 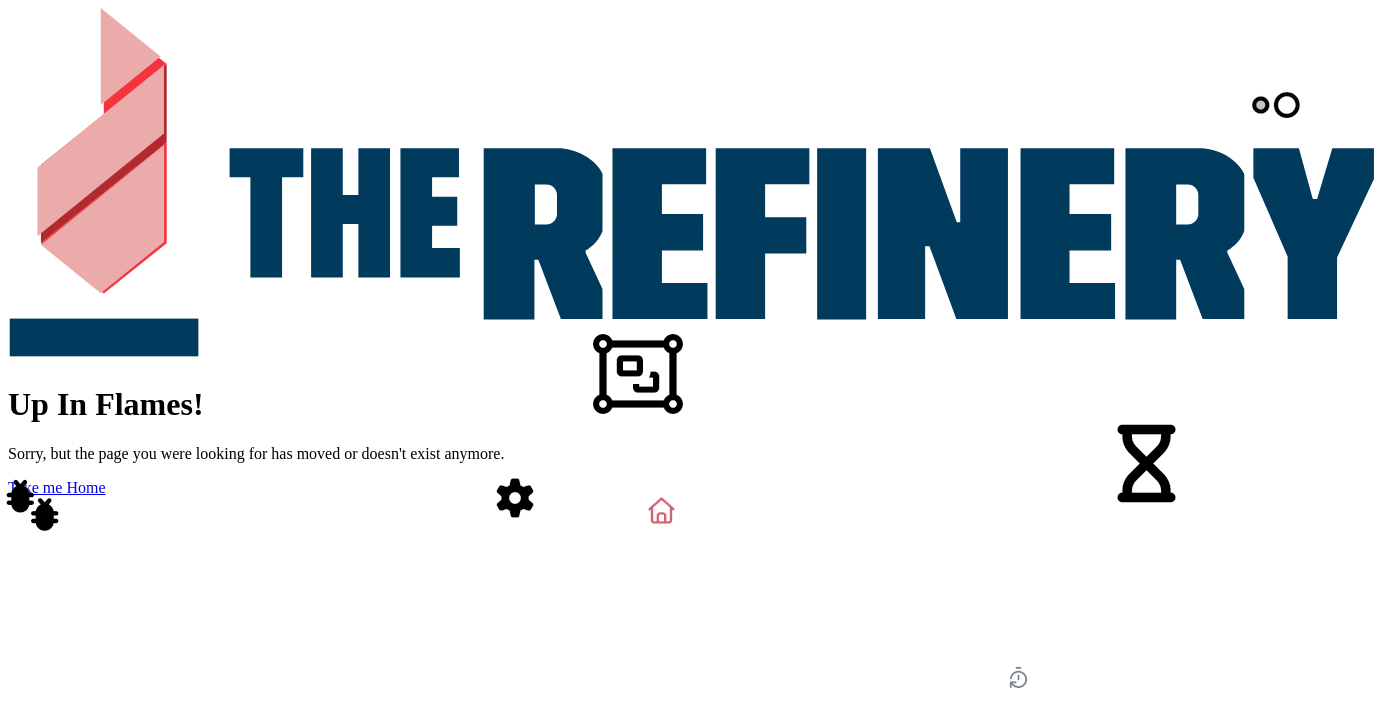 What do you see at coordinates (638, 374) in the screenshot?
I see `group selected objects together` at bounding box center [638, 374].